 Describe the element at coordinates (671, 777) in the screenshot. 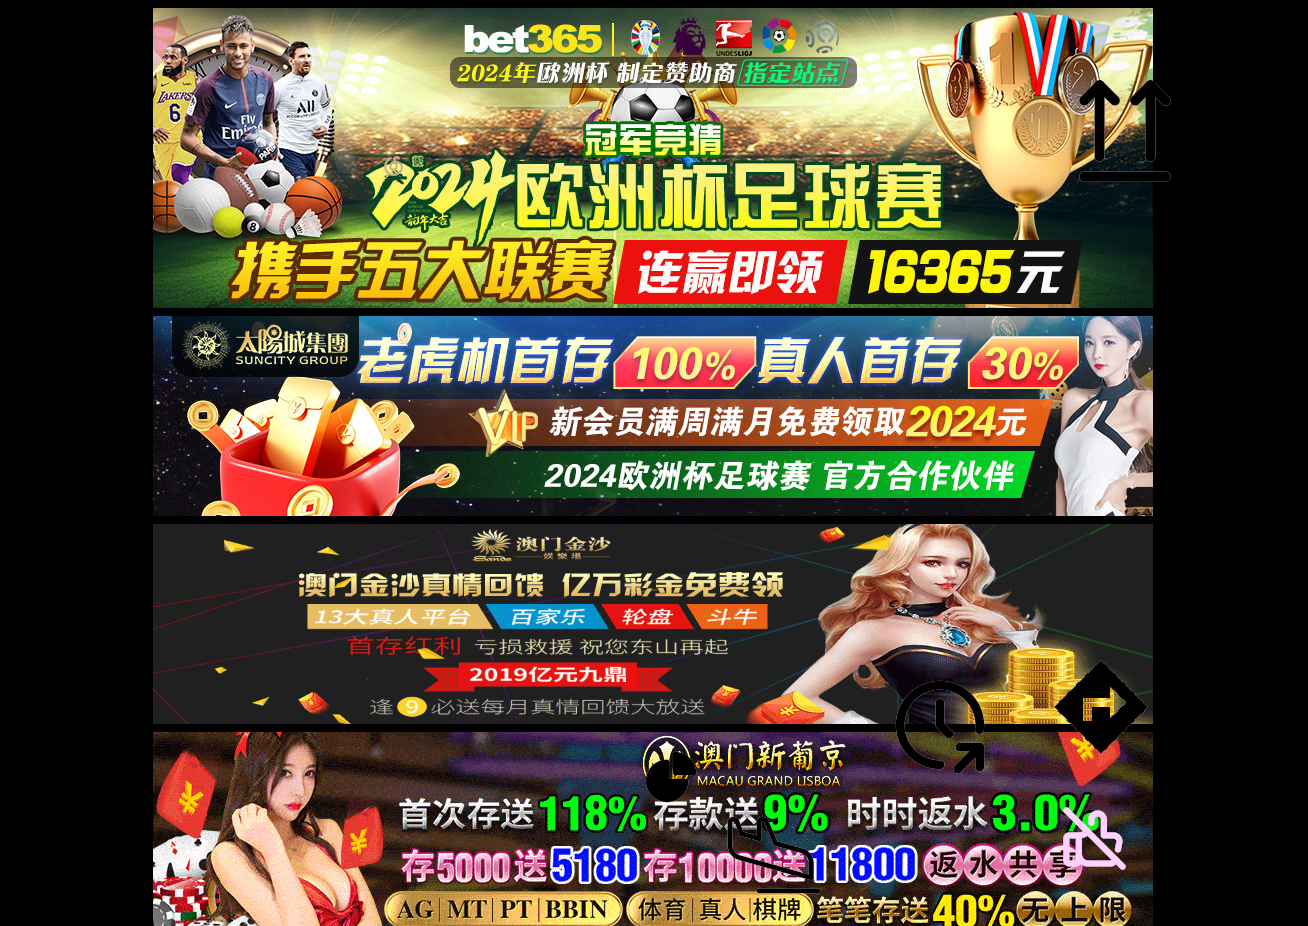

I see `view analytics or statistics breakdown` at that location.